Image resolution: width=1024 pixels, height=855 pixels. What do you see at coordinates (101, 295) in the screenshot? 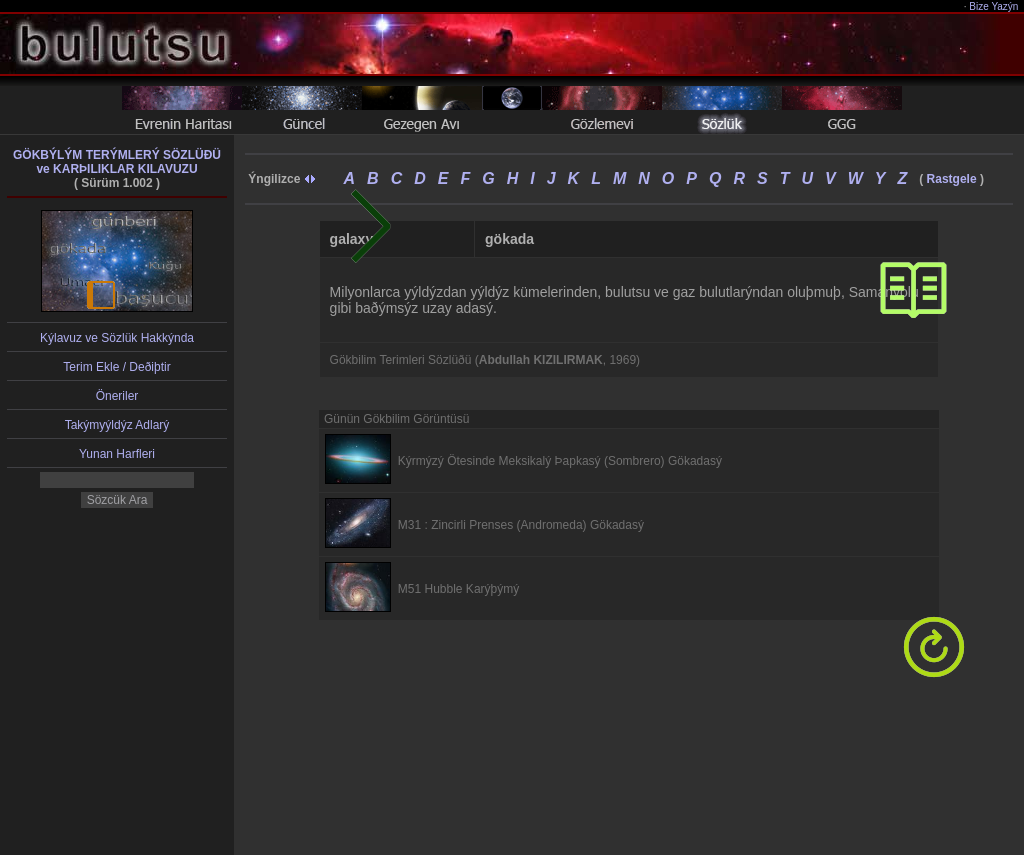
I see `move activity bar to the left side of the editor` at bounding box center [101, 295].